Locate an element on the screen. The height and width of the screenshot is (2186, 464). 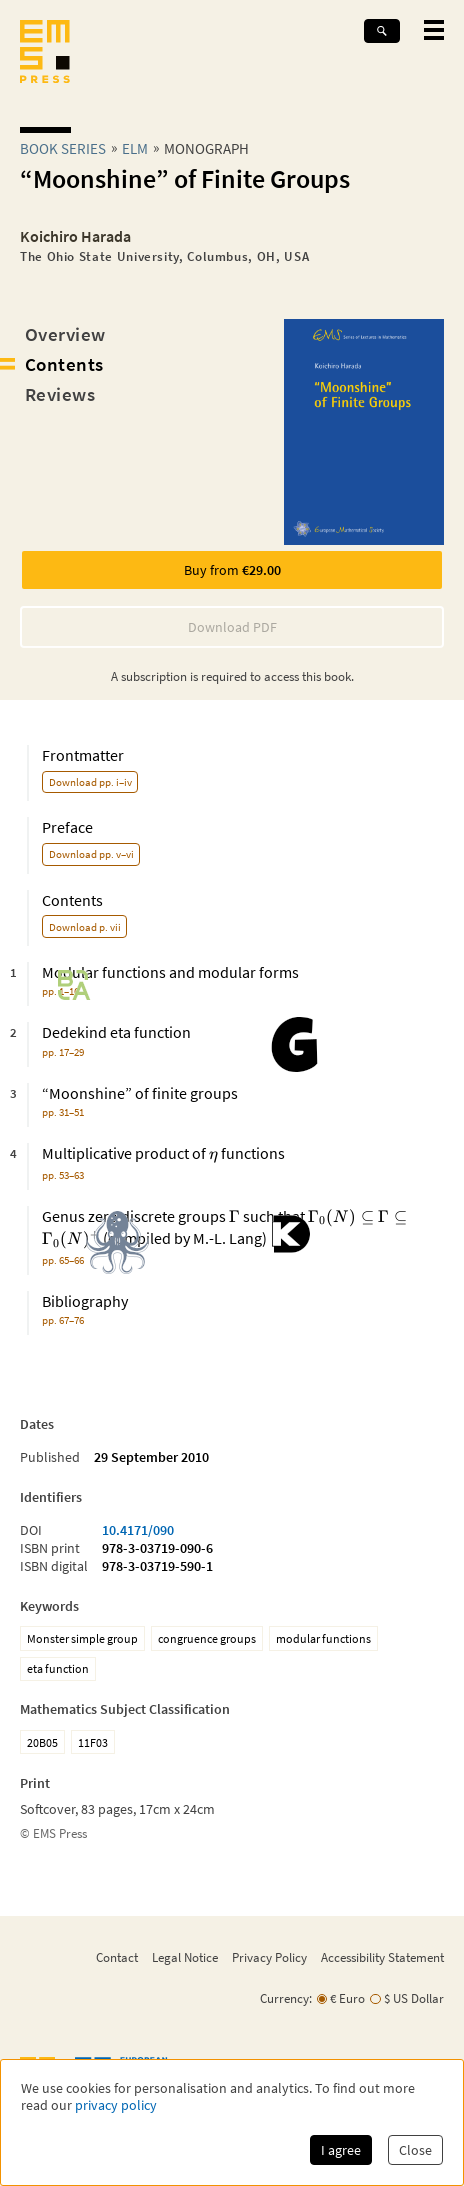
testing library logo is located at coordinates (117, 1242).